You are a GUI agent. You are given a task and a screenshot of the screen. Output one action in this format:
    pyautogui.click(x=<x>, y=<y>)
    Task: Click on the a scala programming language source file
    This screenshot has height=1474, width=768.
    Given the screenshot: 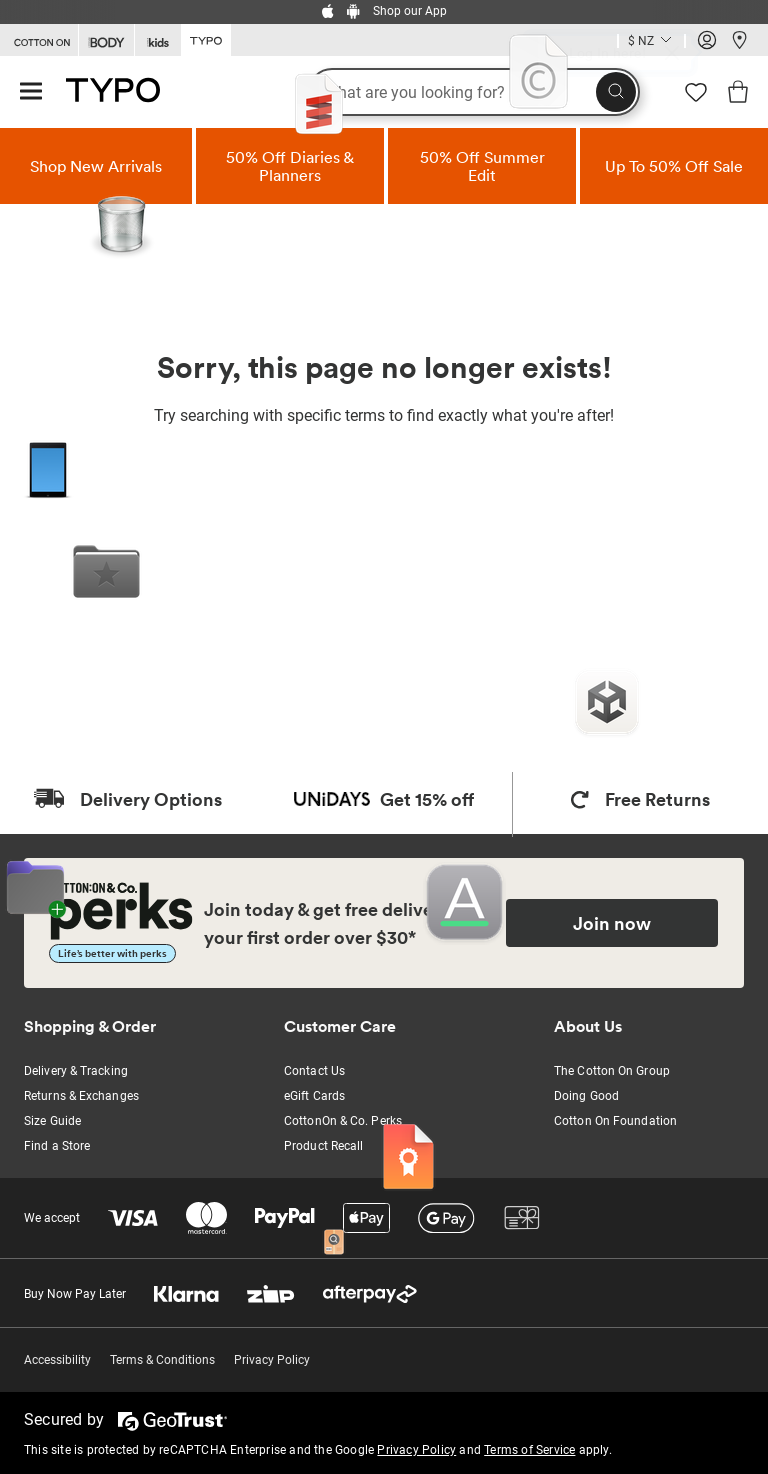 What is the action you would take?
    pyautogui.click(x=319, y=104)
    